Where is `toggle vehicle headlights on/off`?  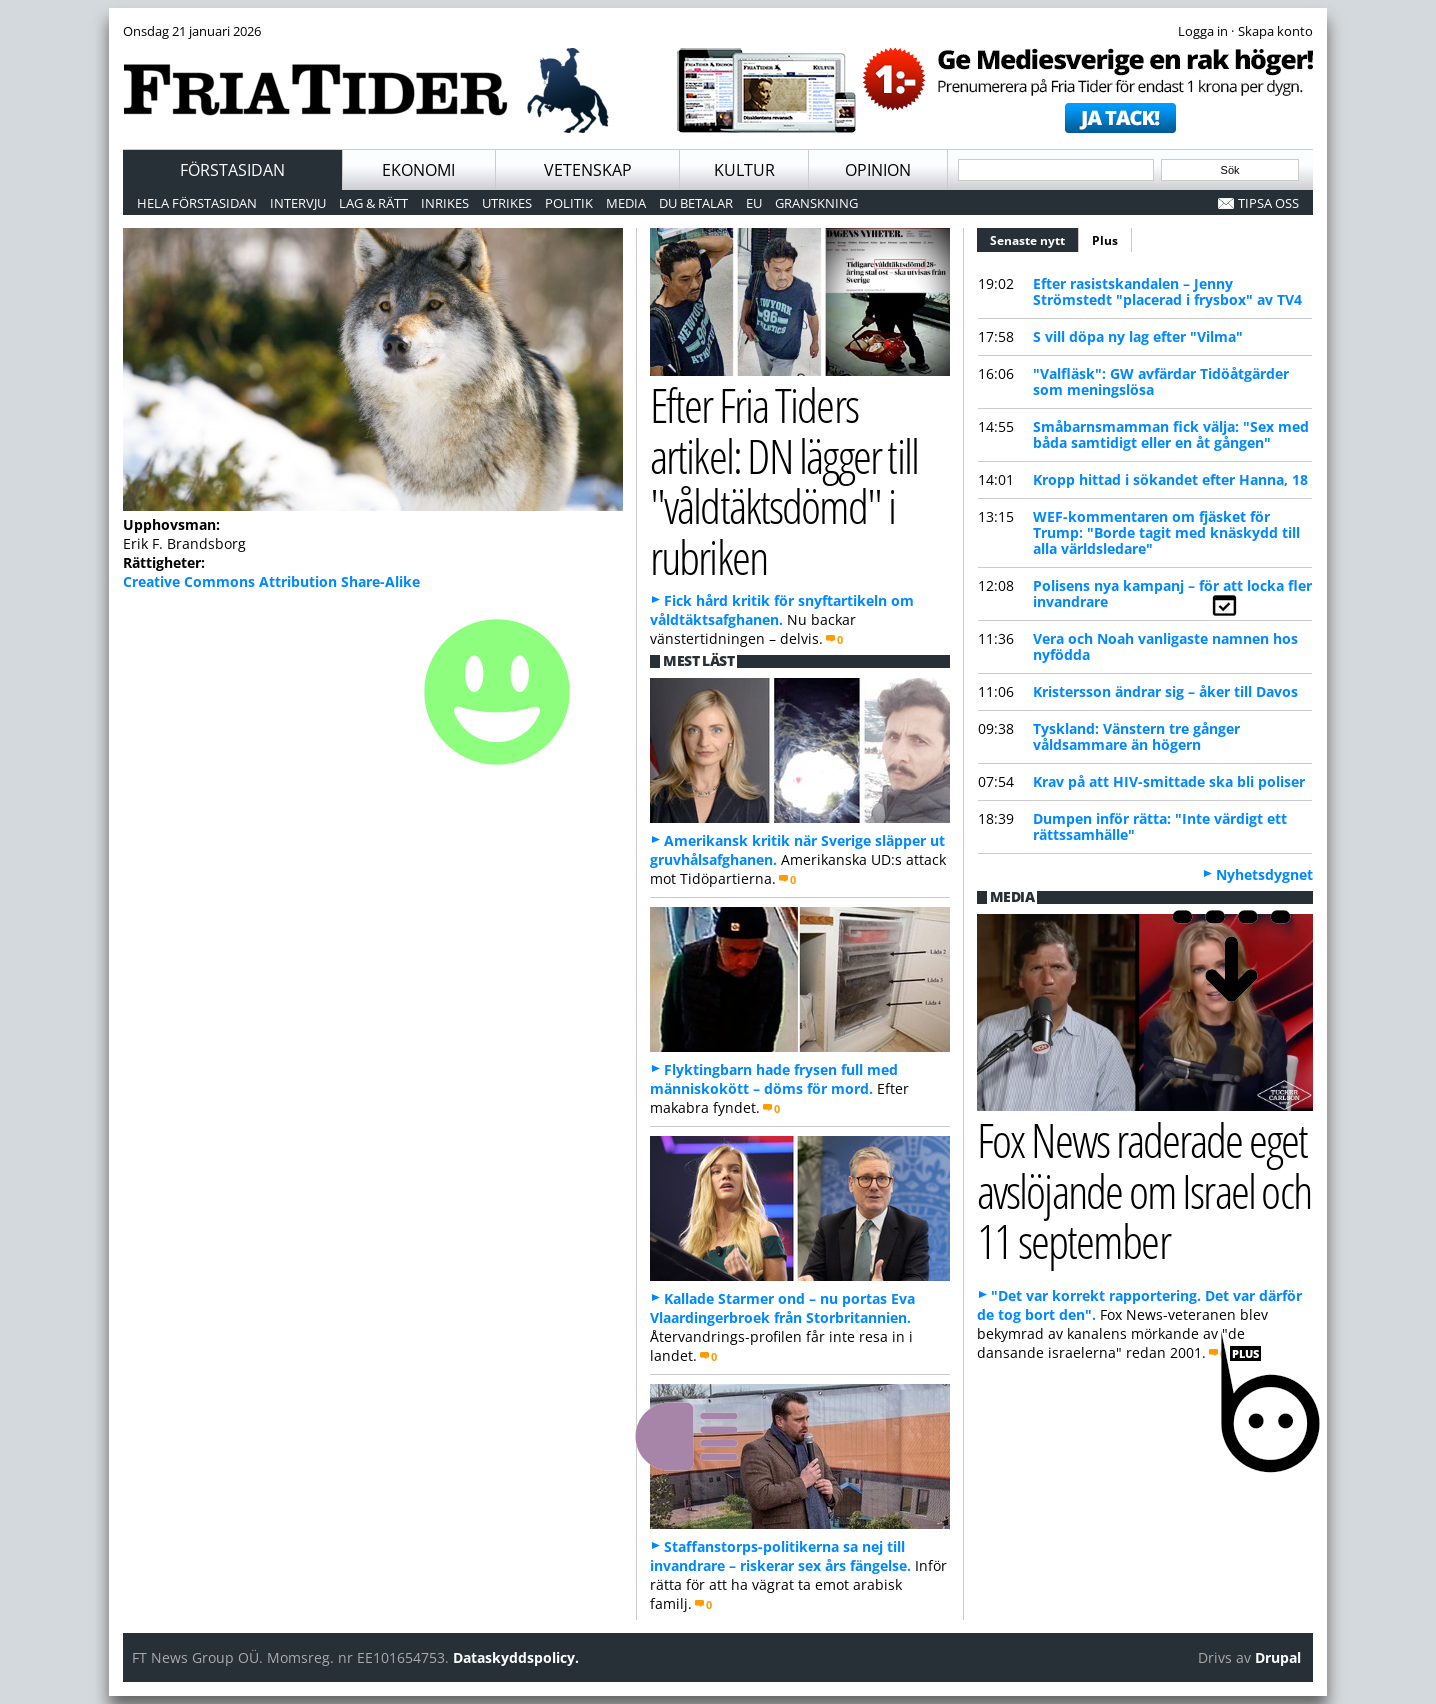
toggle vehicle headlights on/off is located at coordinates (686, 1436).